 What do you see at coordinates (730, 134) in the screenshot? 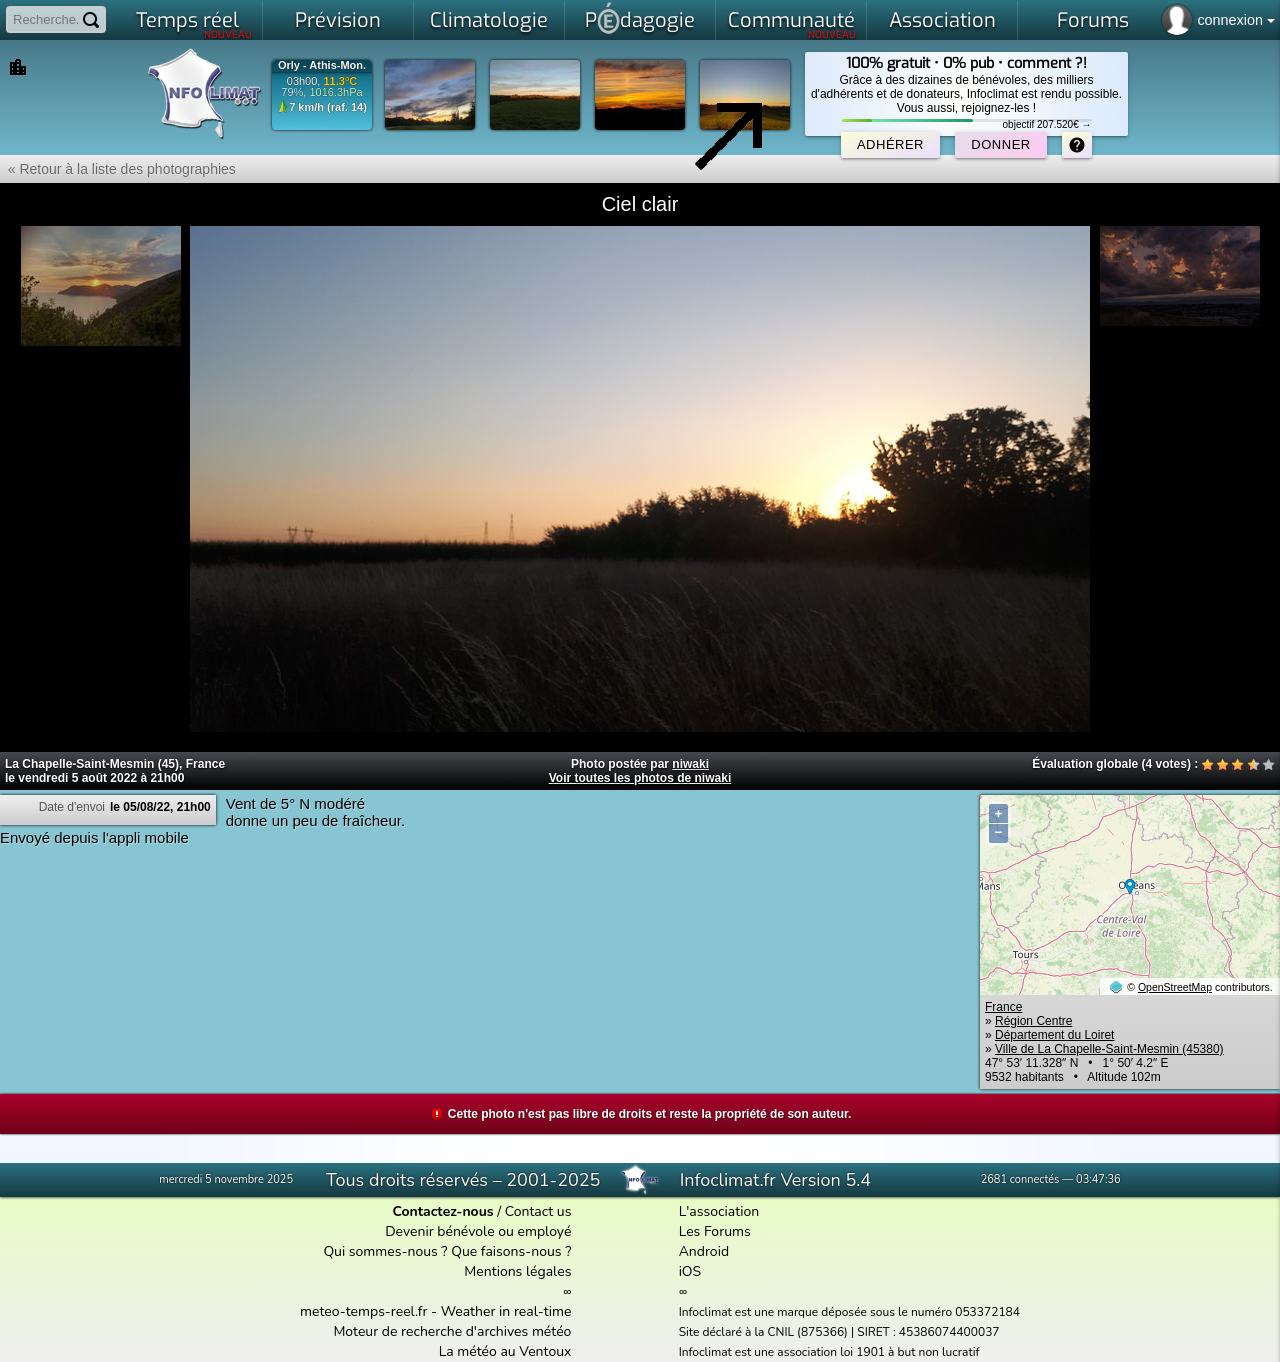
I see `navigate to external link` at bounding box center [730, 134].